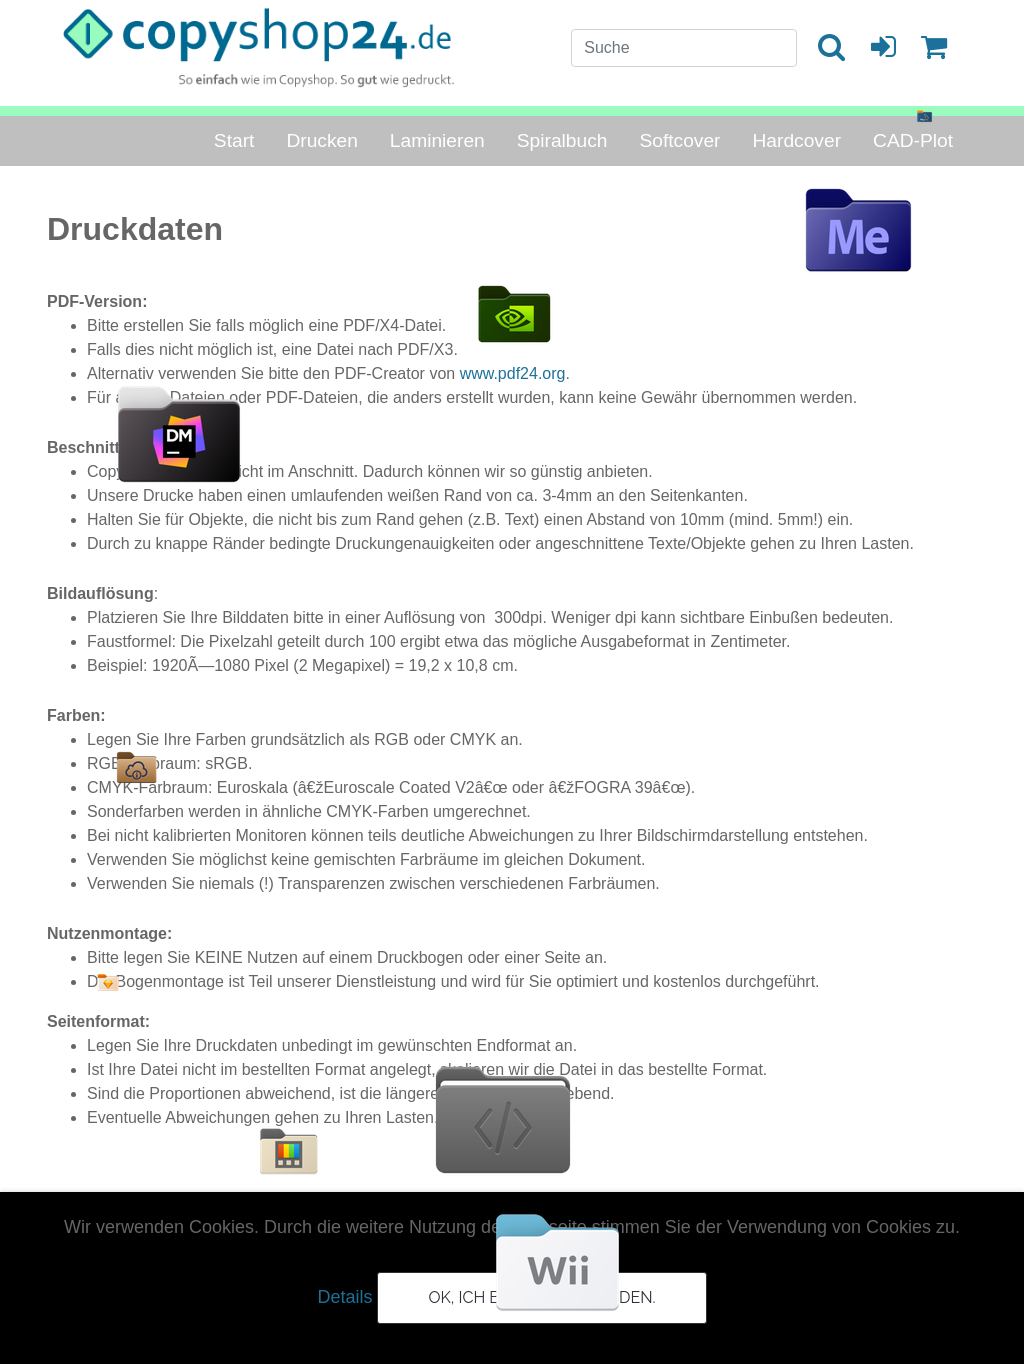 The image size is (1024, 1364). Describe the element at coordinates (178, 437) in the screenshot. I see `open JetBrains dotMemory project folder` at that location.